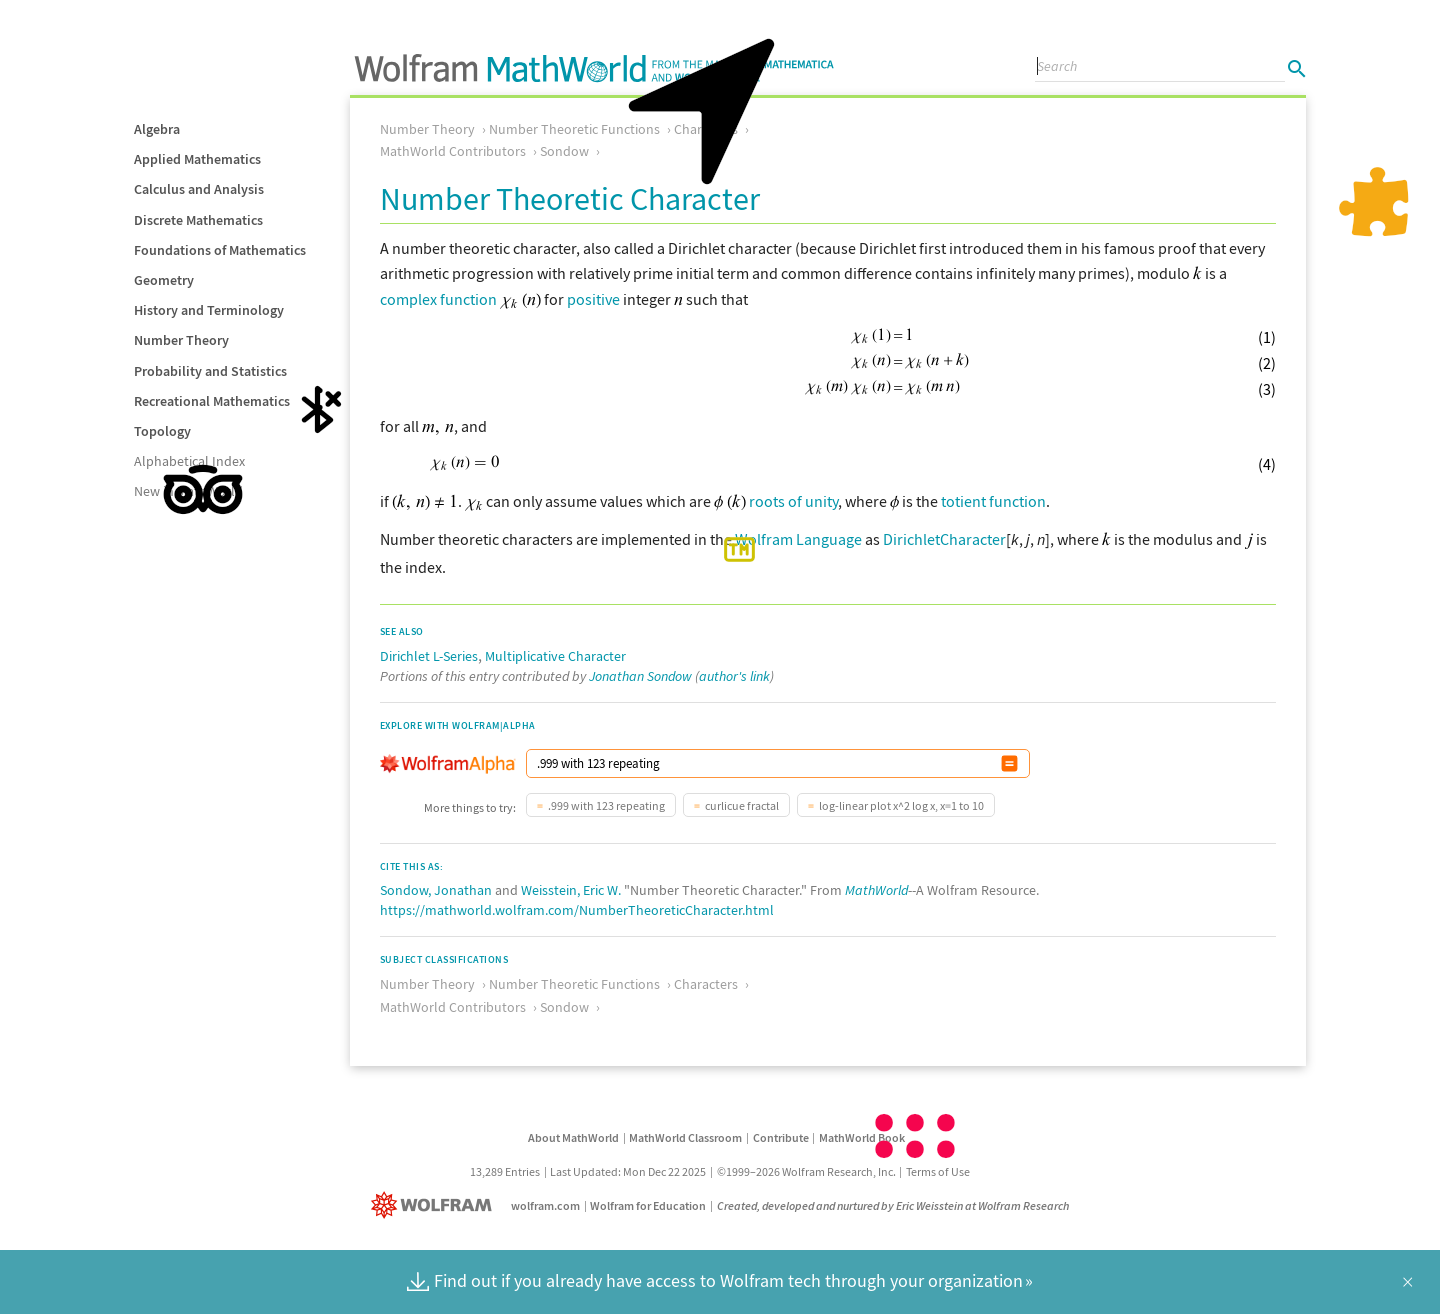 The height and width of the screenshot is (1314, 1440). I want to click on indicates trademarked content or branding, so click(739, 549).